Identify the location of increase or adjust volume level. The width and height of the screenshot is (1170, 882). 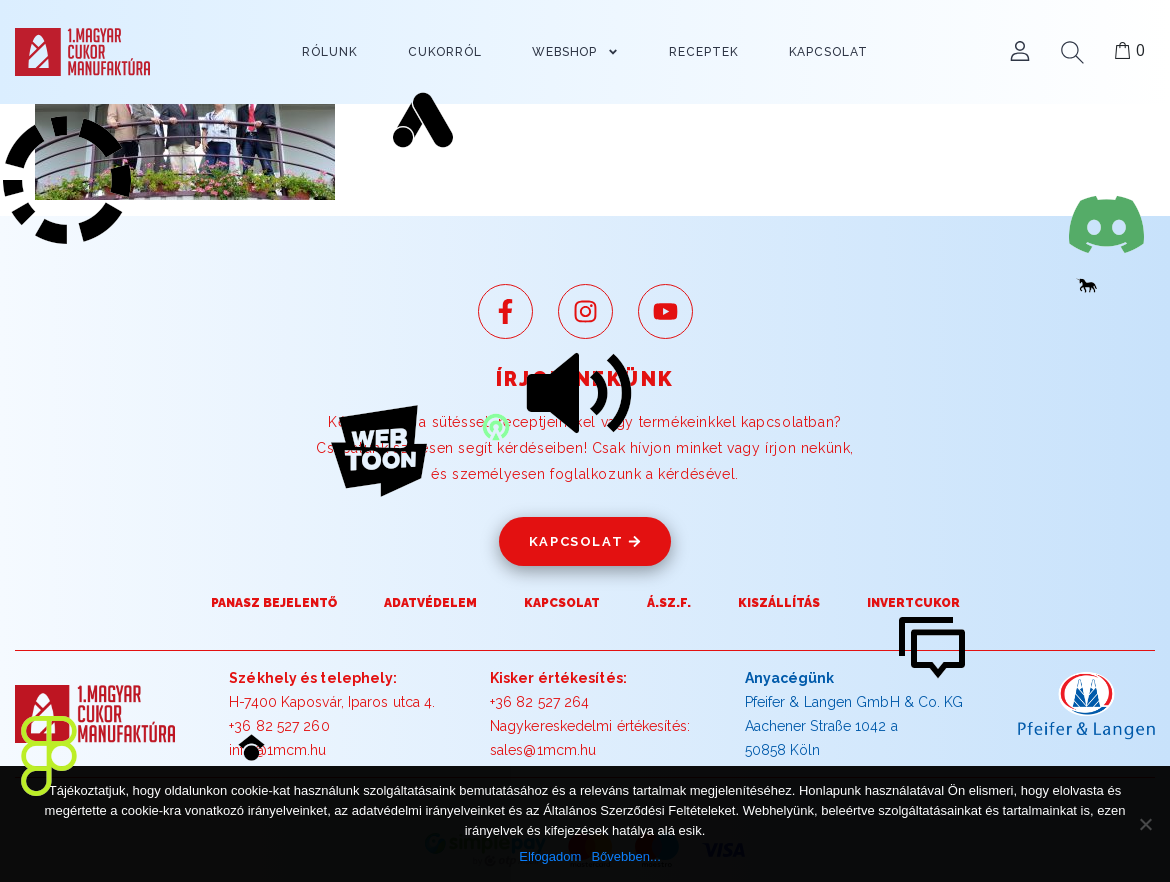
(579, 393).